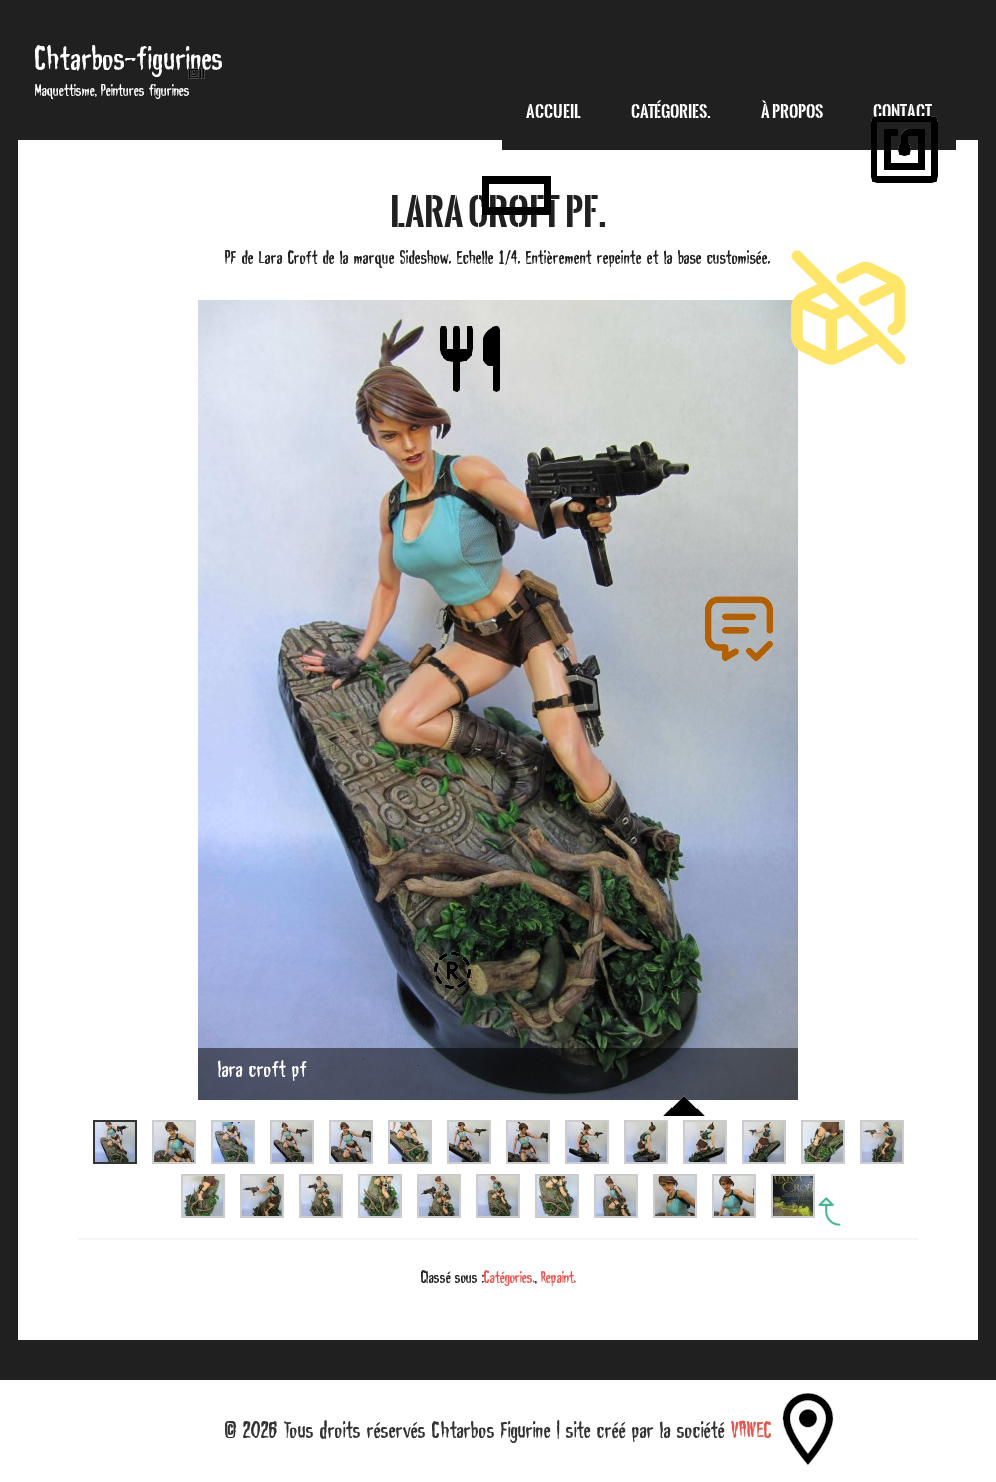 This screenshot has width=996, height=1482. I want to click on enable NFC for contactless payments or transfers, so click(904, 149).